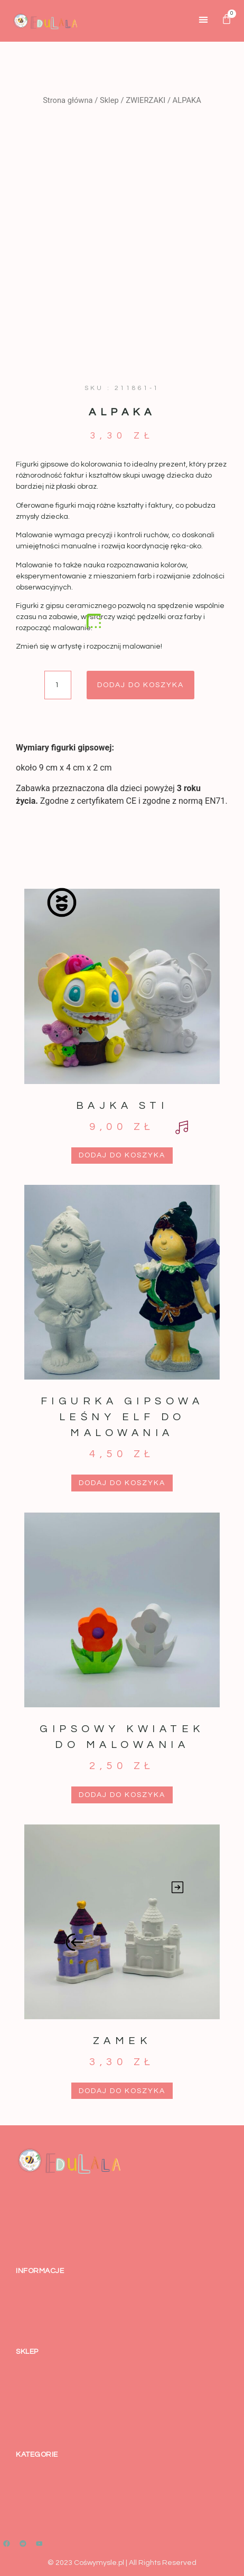  Describe the element at coordinates (182, 1127) in the screenshot. I see `access music library or audio player` at that location.